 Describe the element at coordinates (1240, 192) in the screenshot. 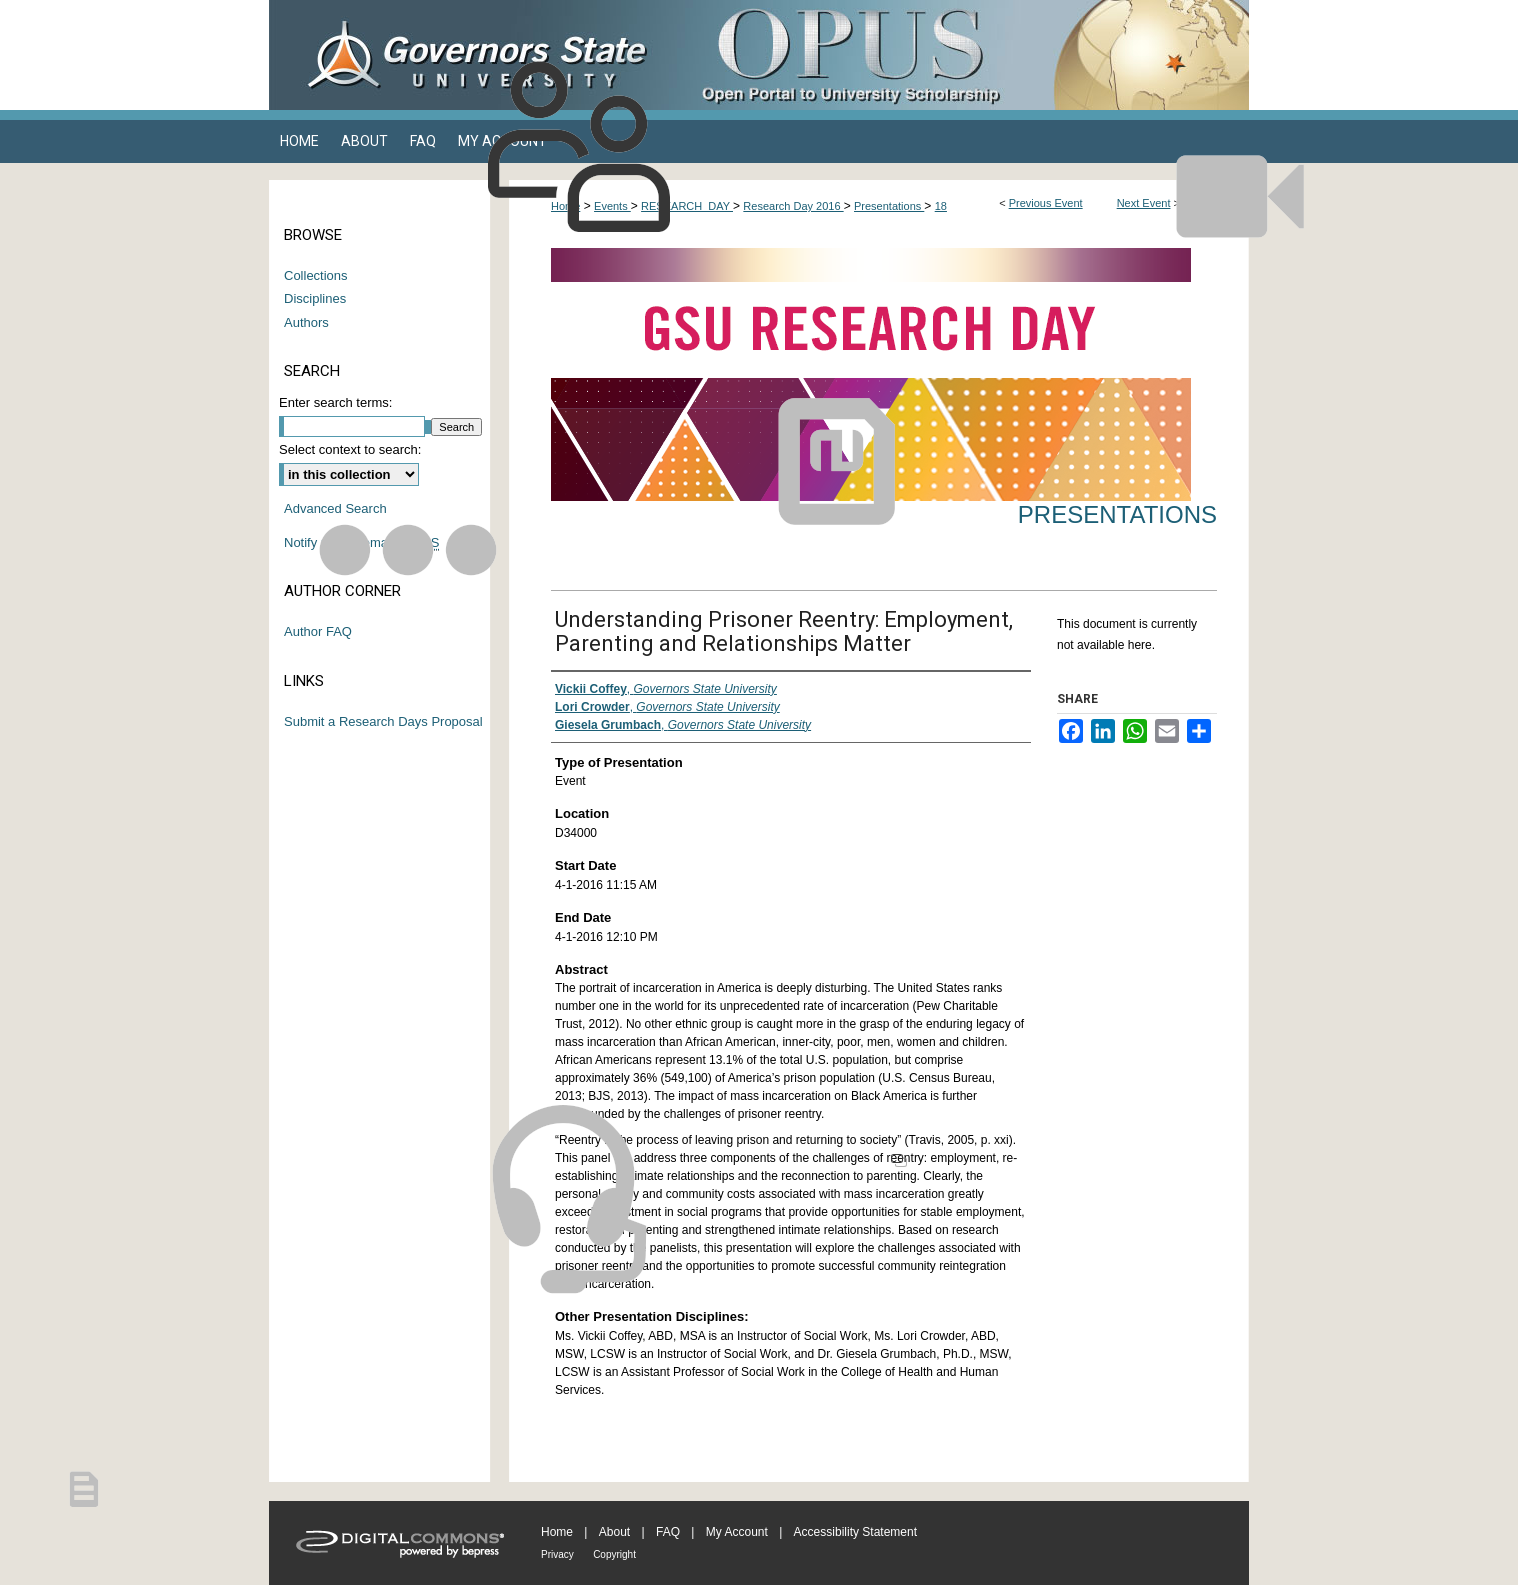

I see `access video files or library` at that location.